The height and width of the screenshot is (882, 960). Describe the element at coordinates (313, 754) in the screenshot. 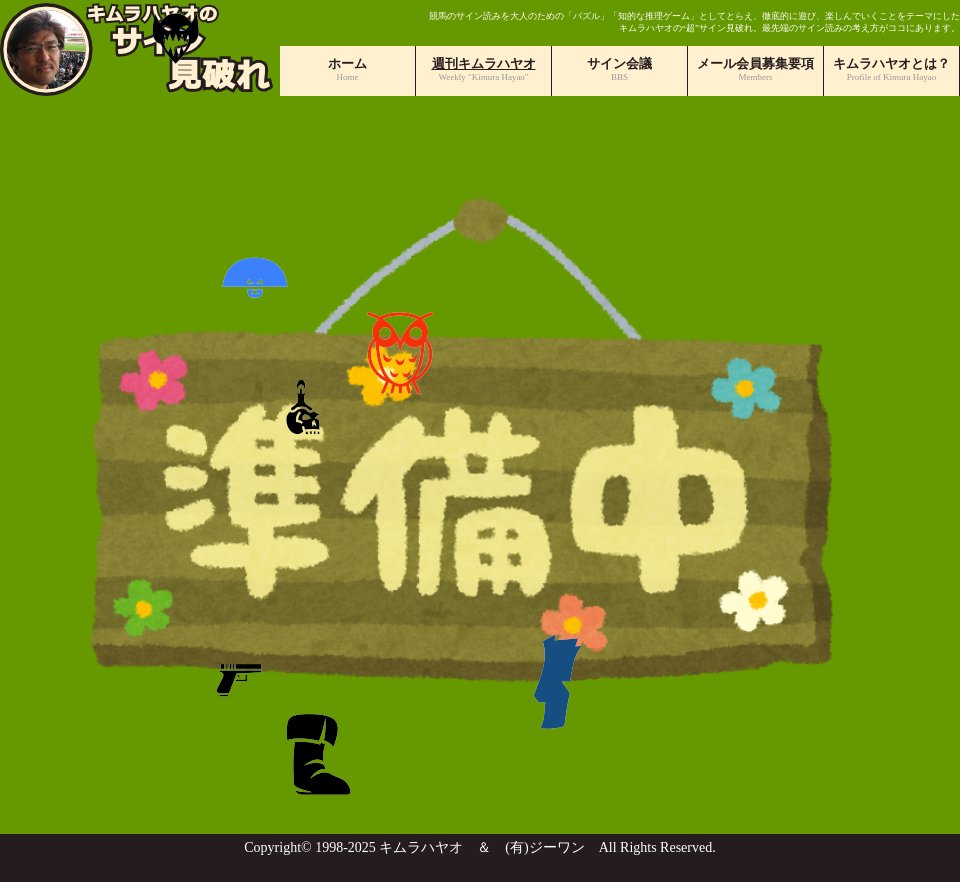

I see `equip footwear to your character` at that location.